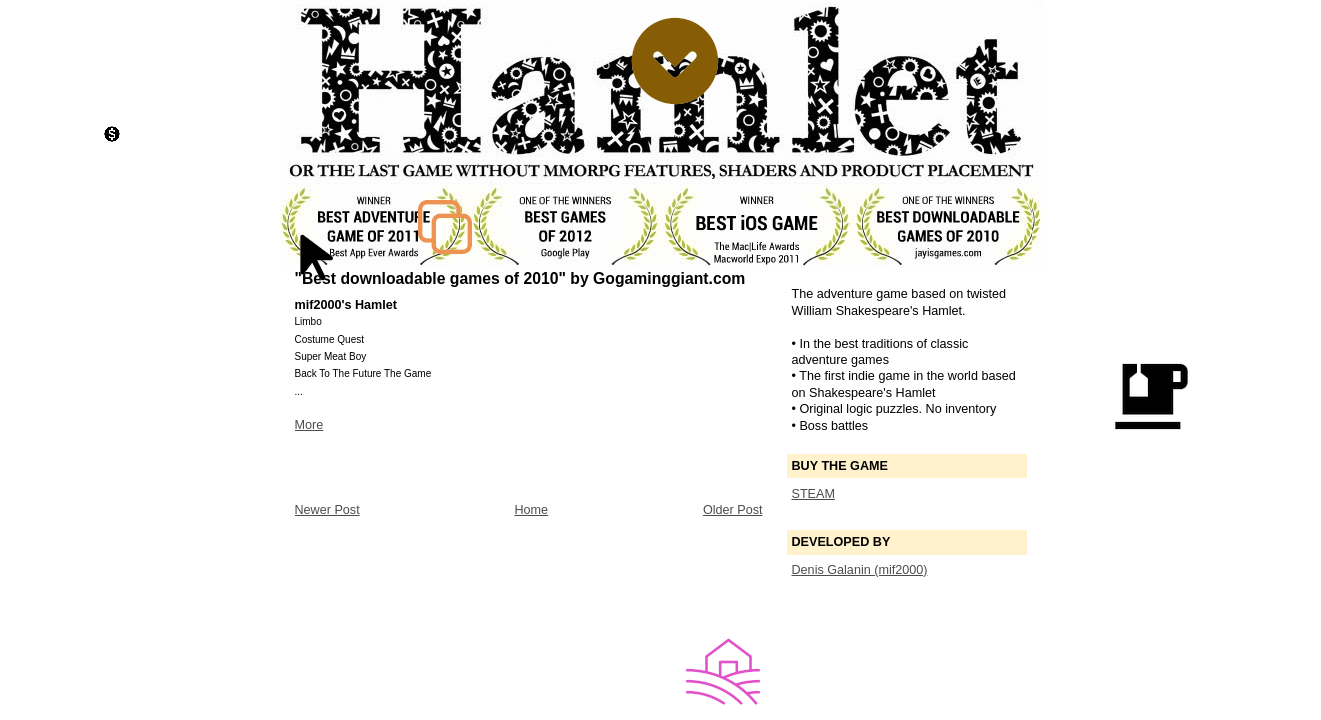  Describe the element at coordinates (314, 257) in the screenshot. I see `cursor or pointer indicator` at that location.